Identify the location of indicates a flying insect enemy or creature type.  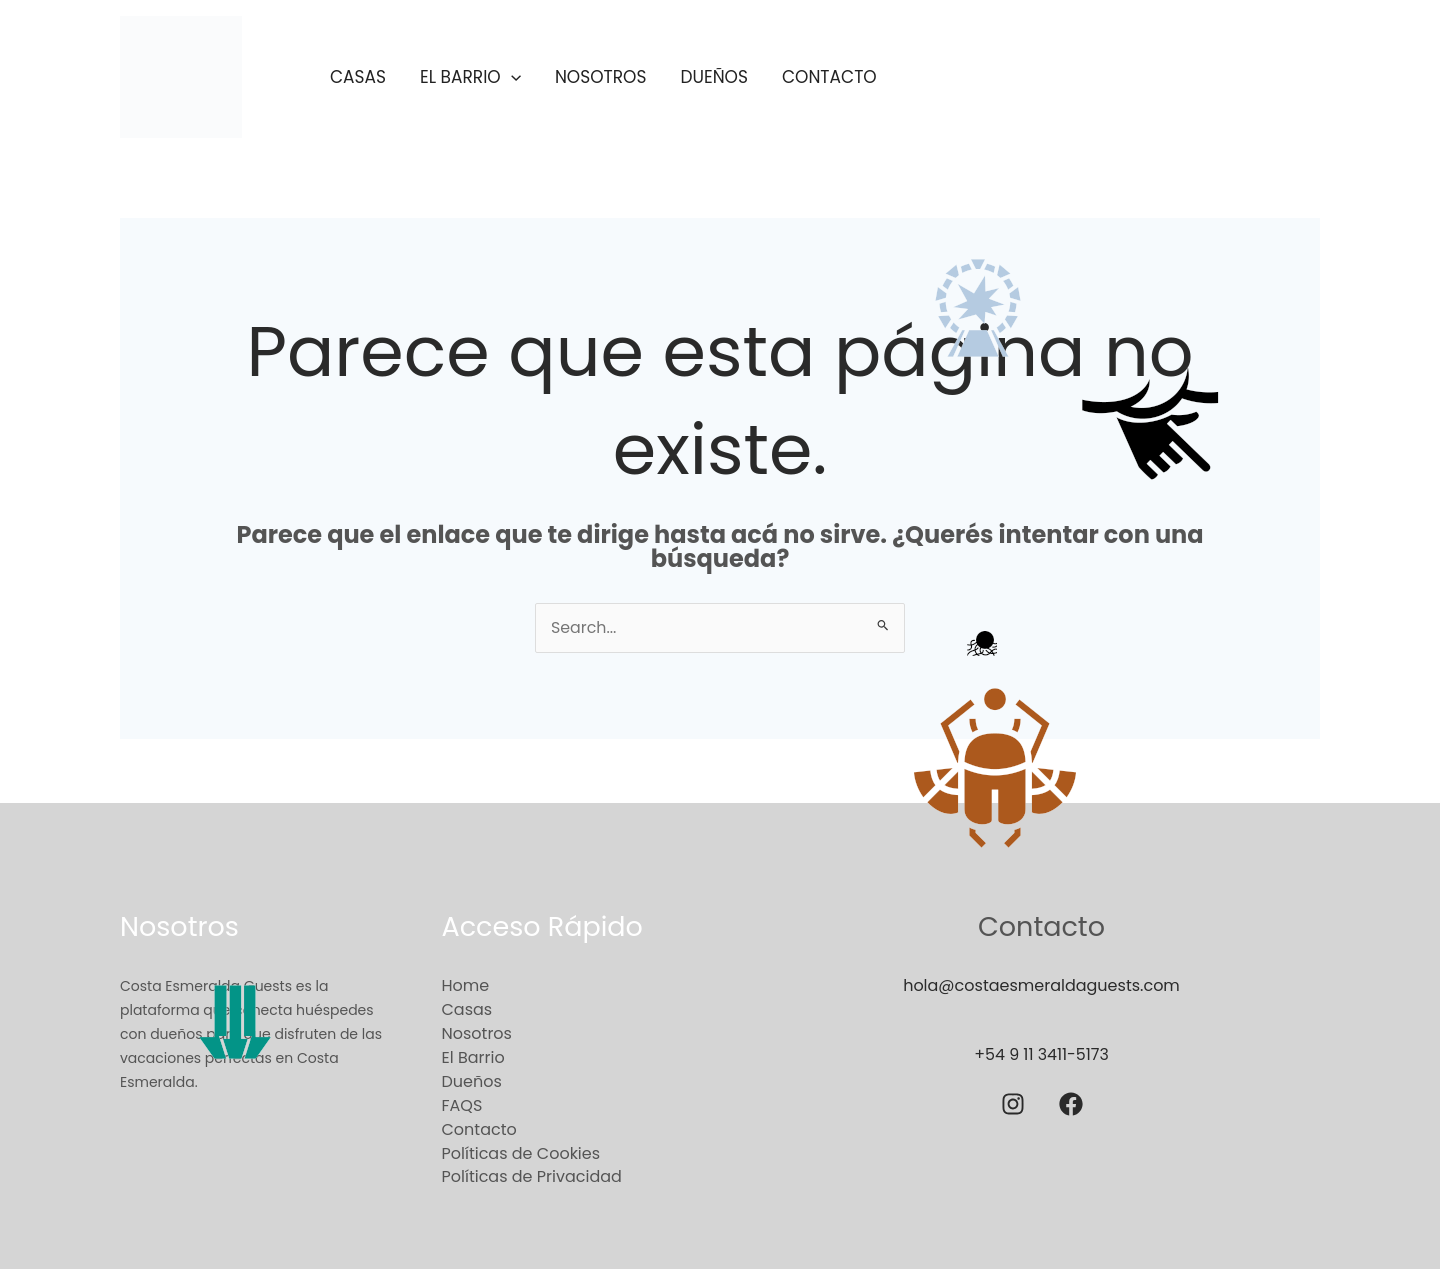
(995, 768).